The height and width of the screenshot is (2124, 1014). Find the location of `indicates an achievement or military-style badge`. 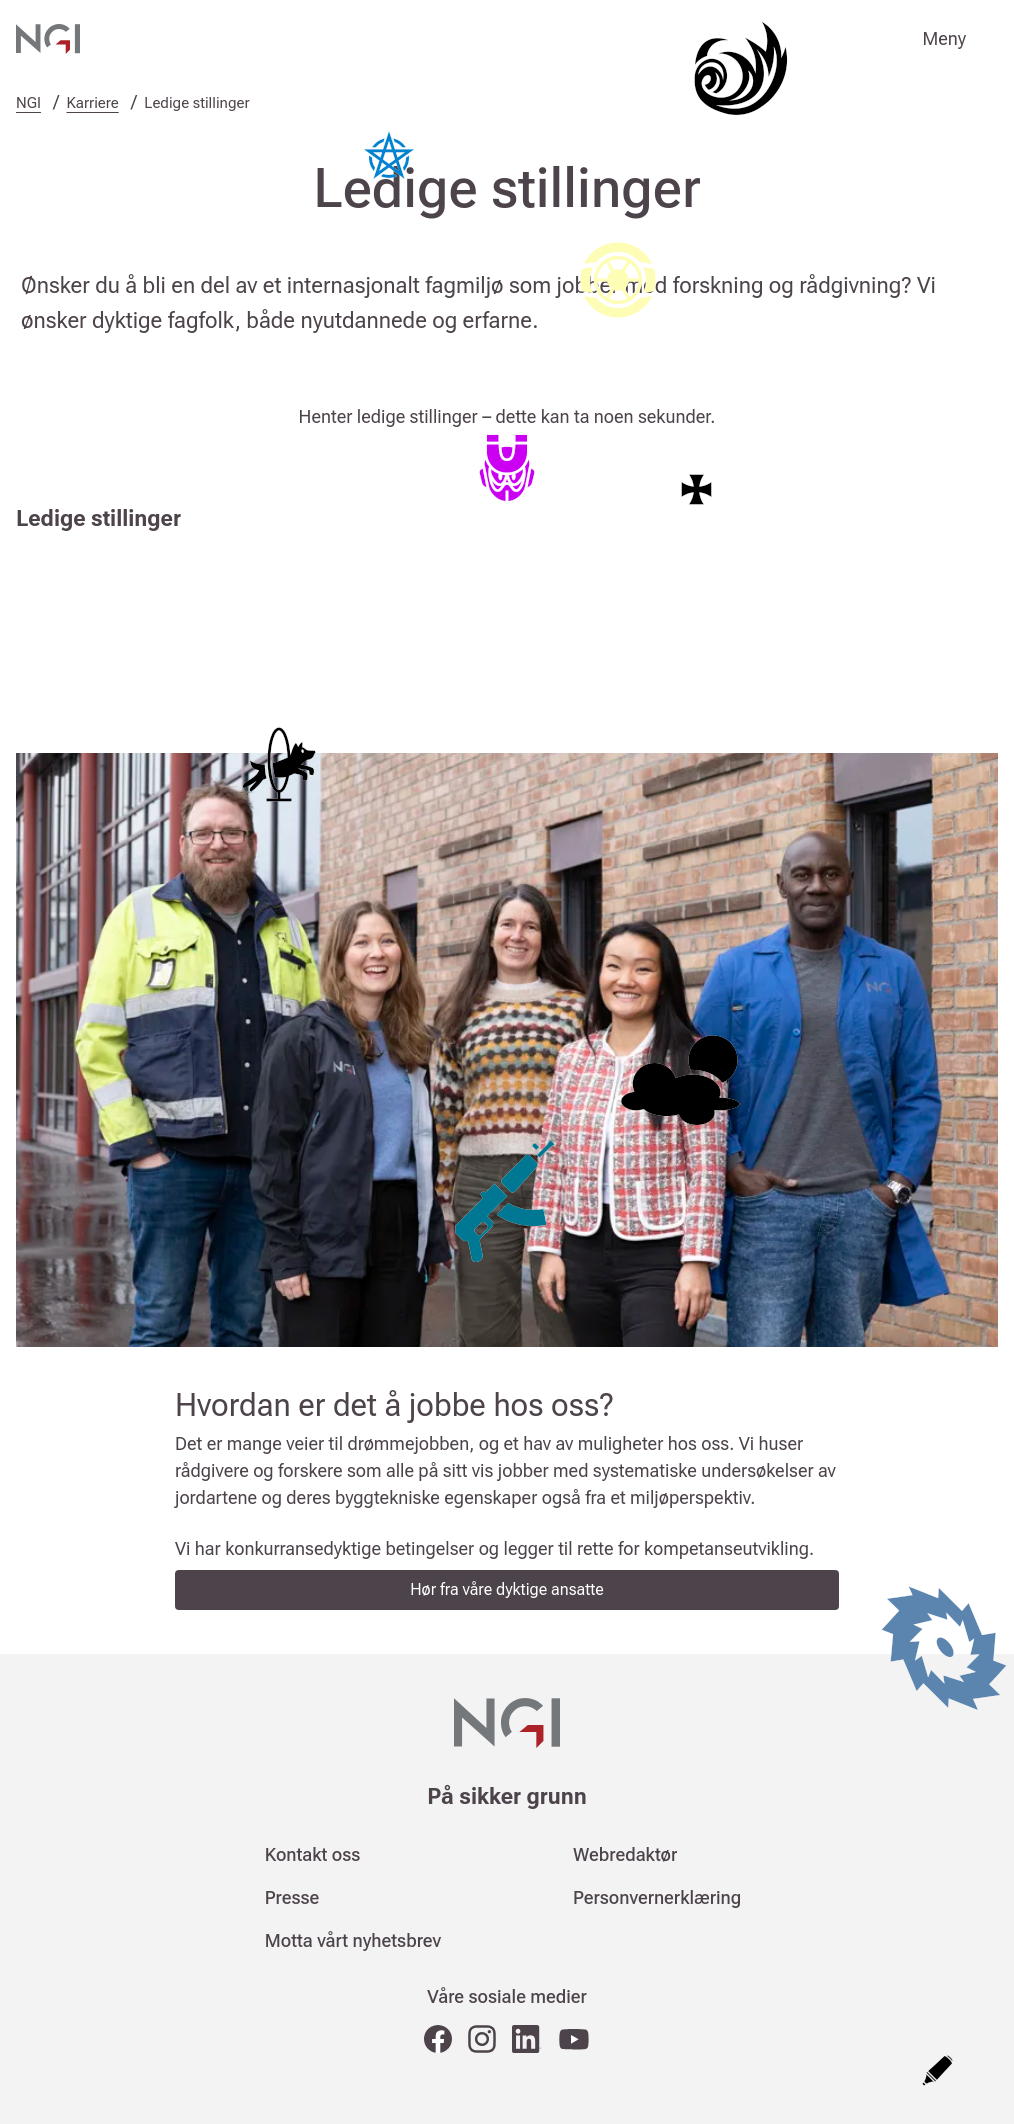

indicates an achievement or military-style badge is located at coordinates (696, 489).